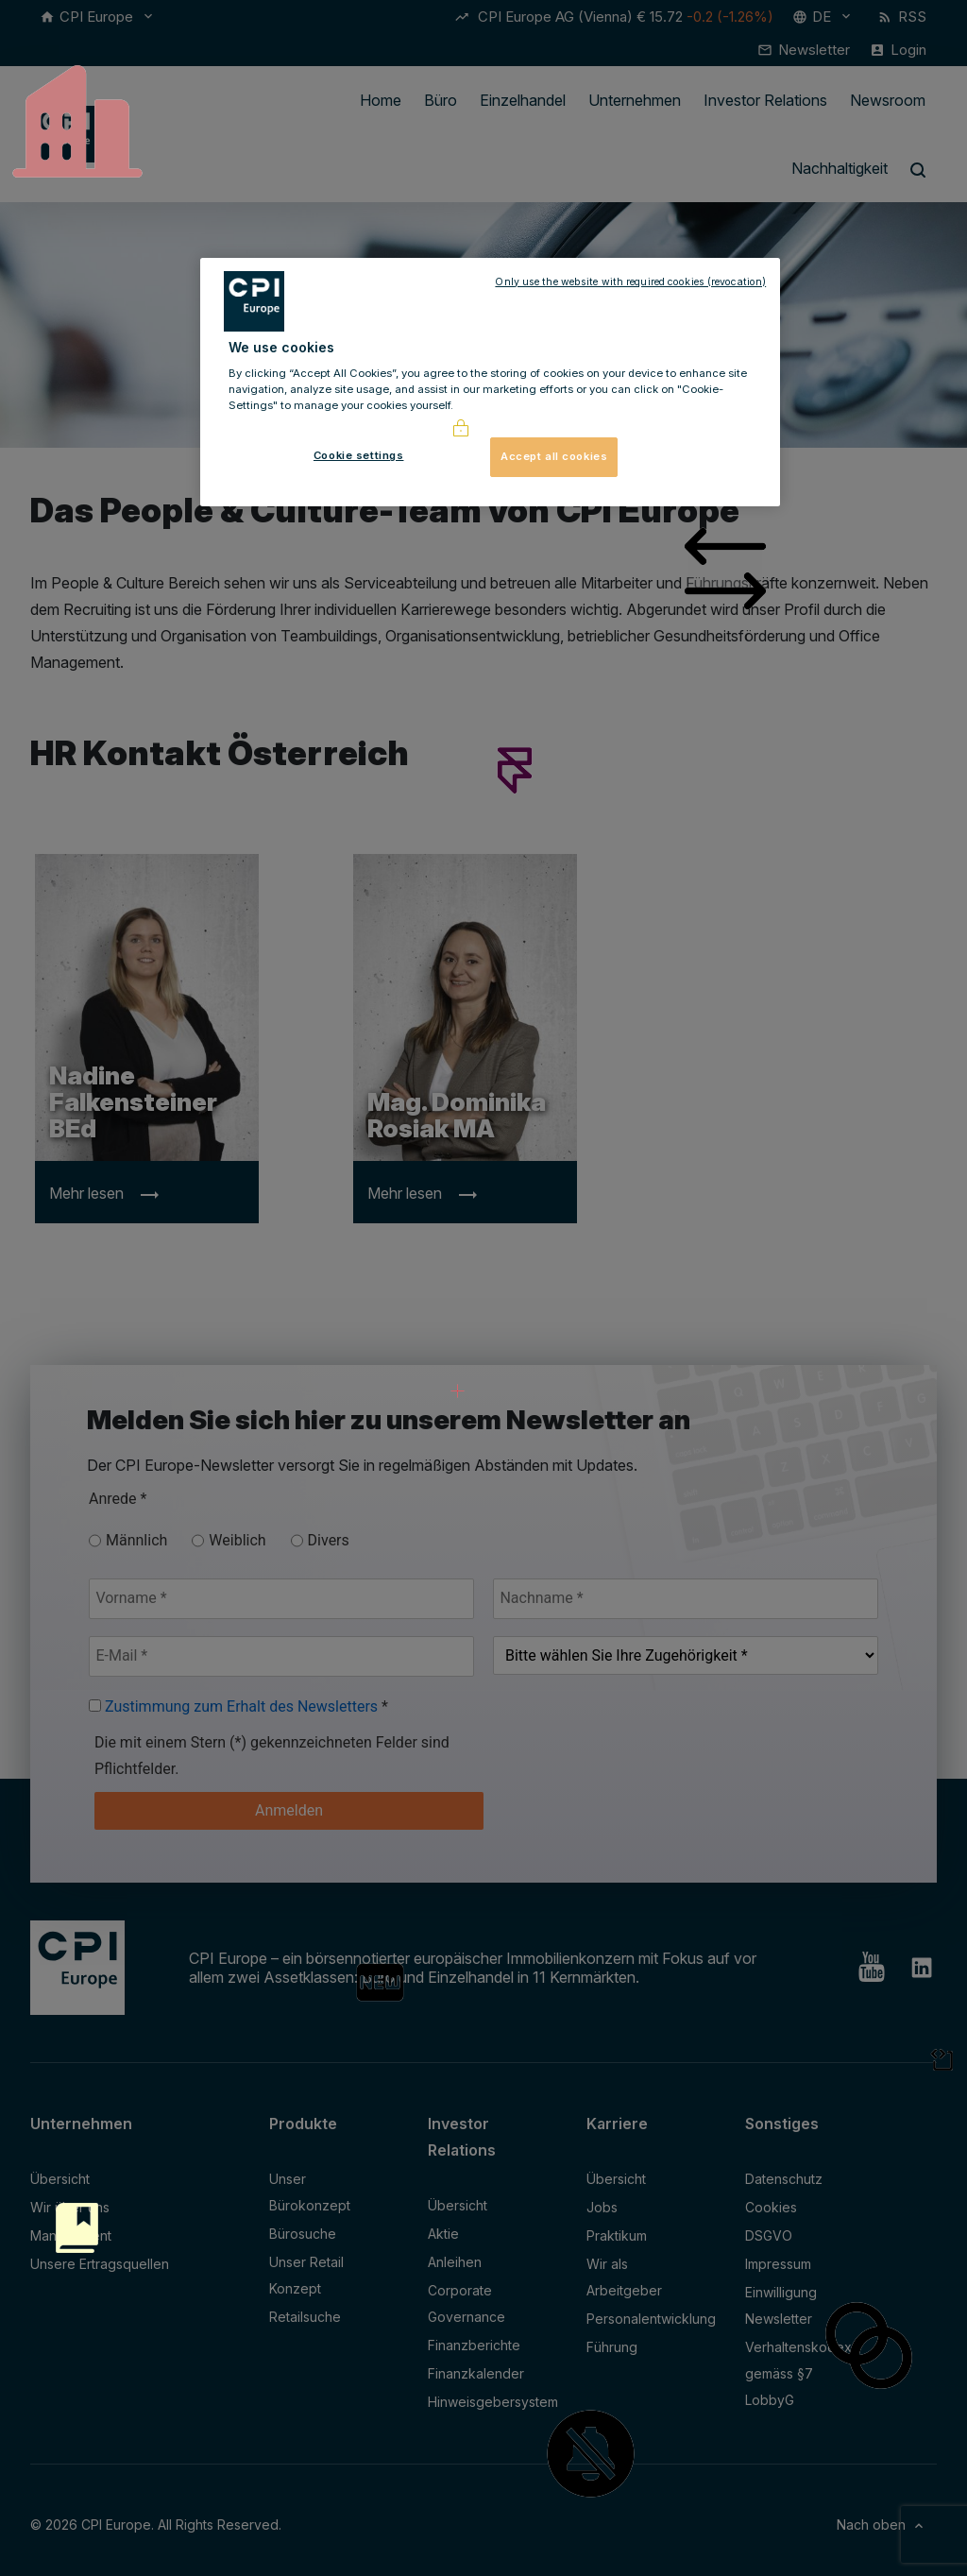 The height and width of the screenshot is (2576, 967). I want to click on open Framer app, so click(515, 768).